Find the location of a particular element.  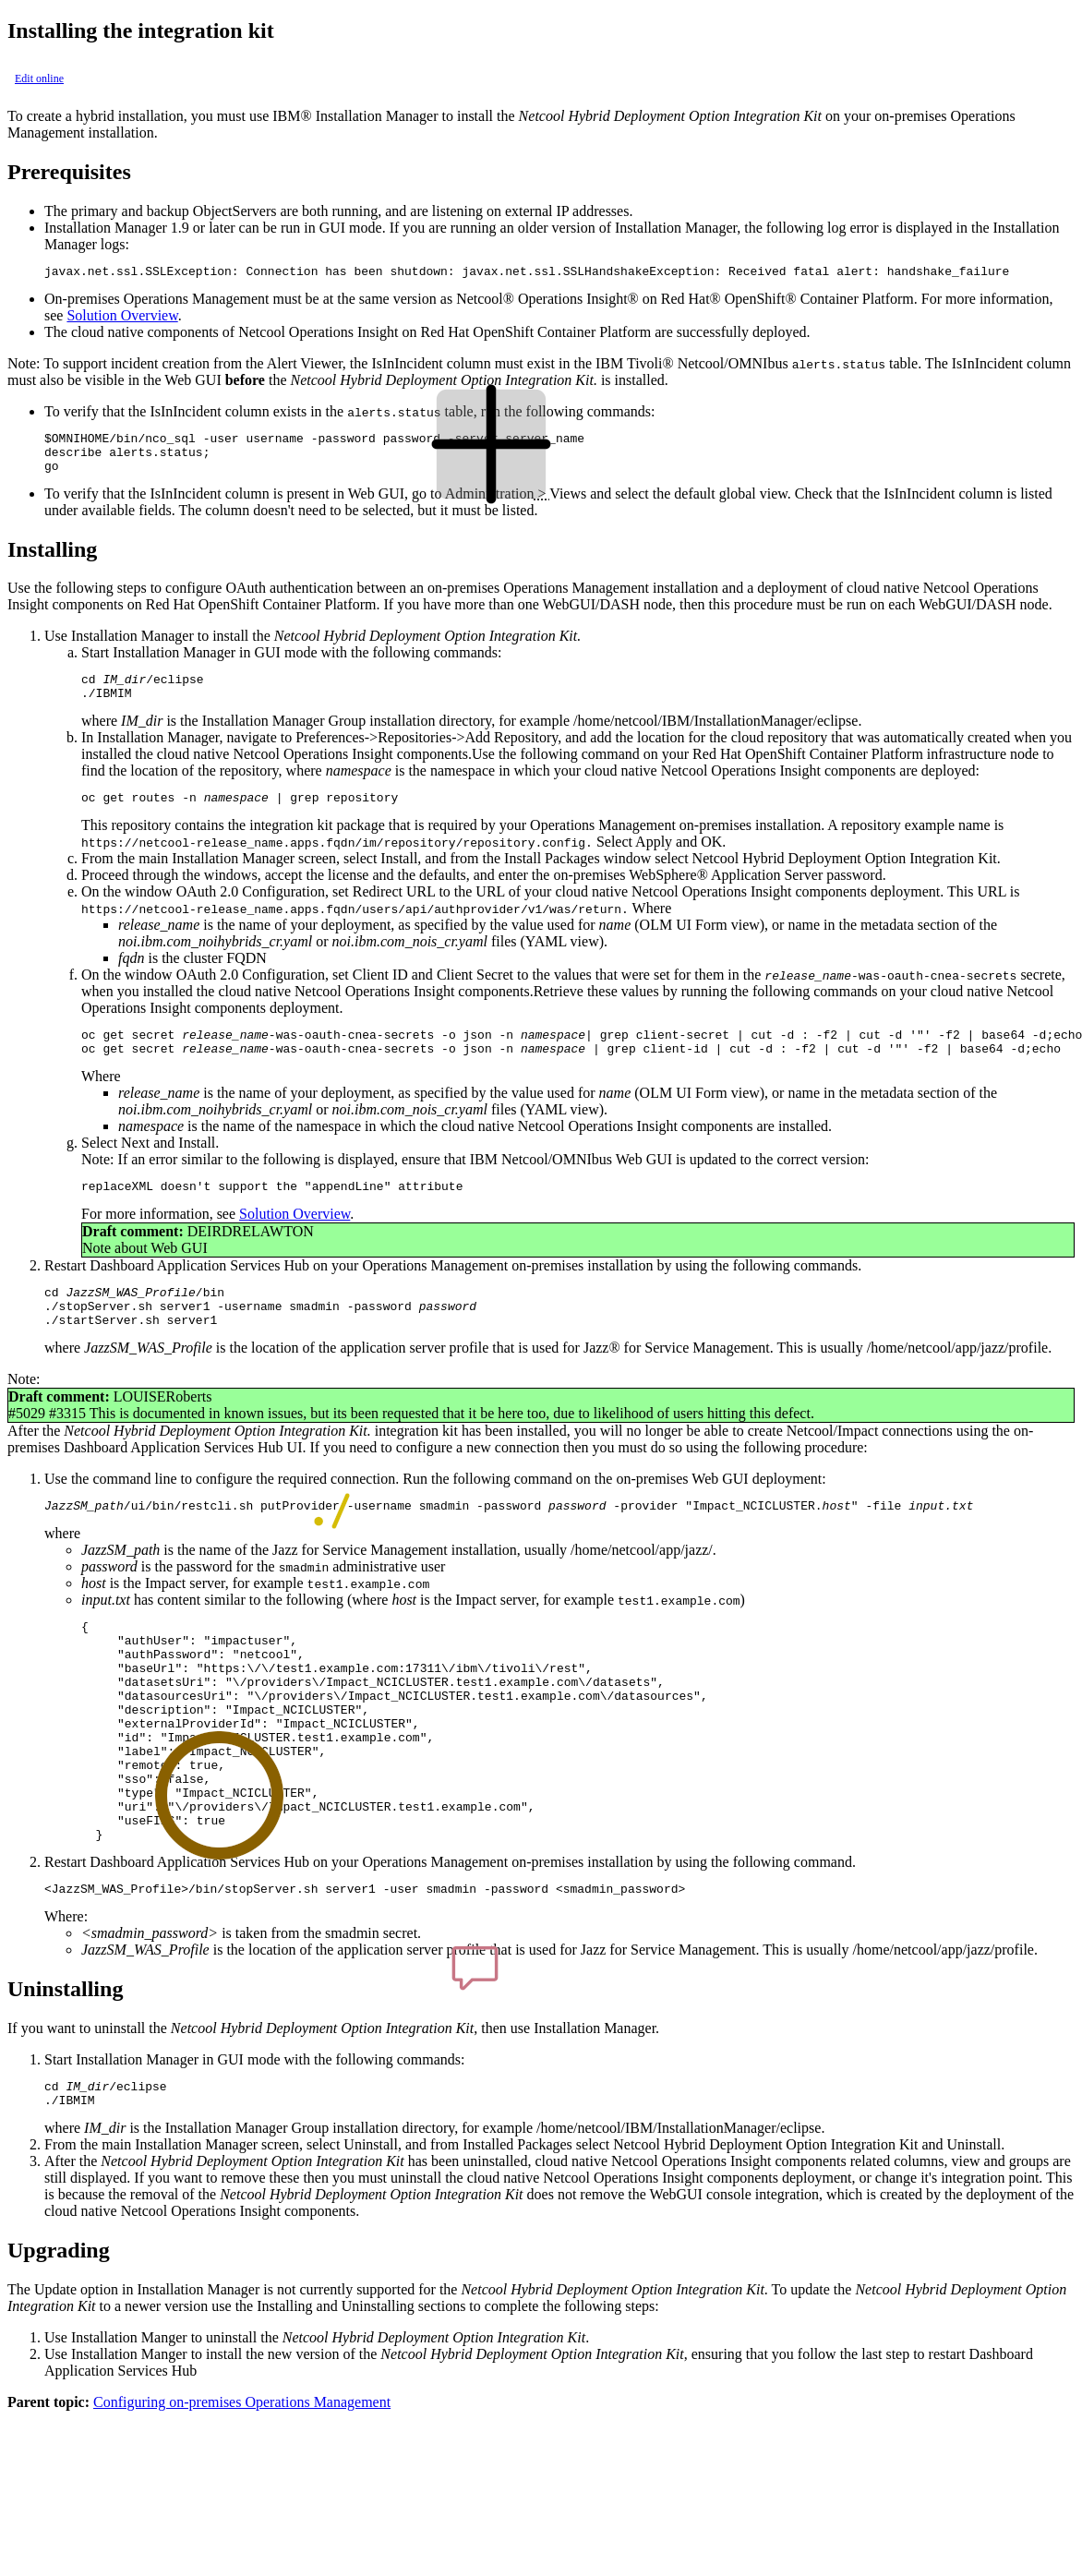

indicates a relative file path reference is located at coordinates (331, 1511).